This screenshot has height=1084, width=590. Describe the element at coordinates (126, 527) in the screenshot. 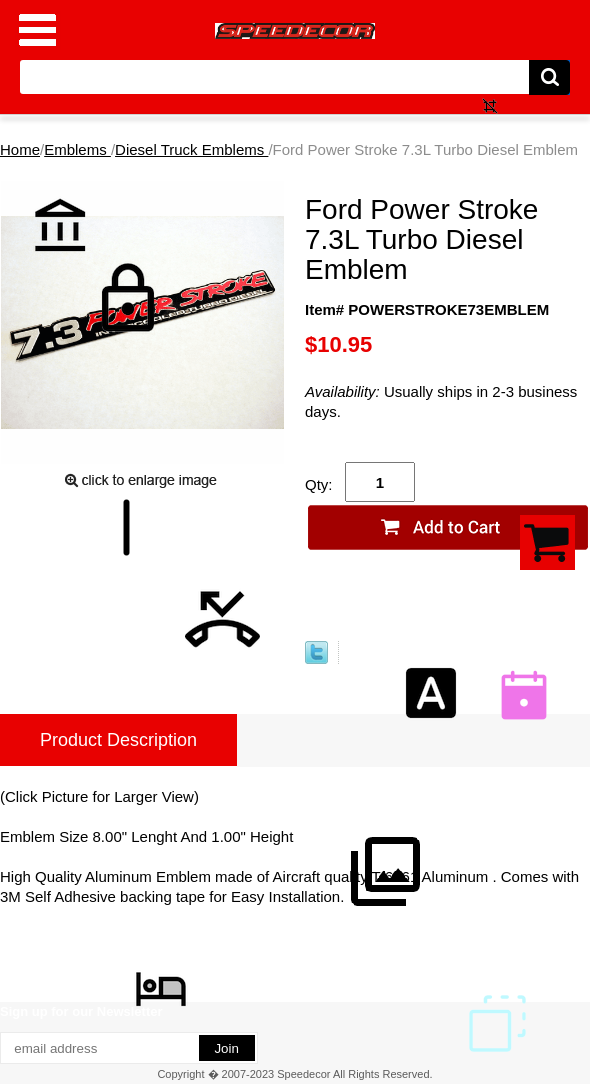

I see `indicates information or help tooltip` at that location.